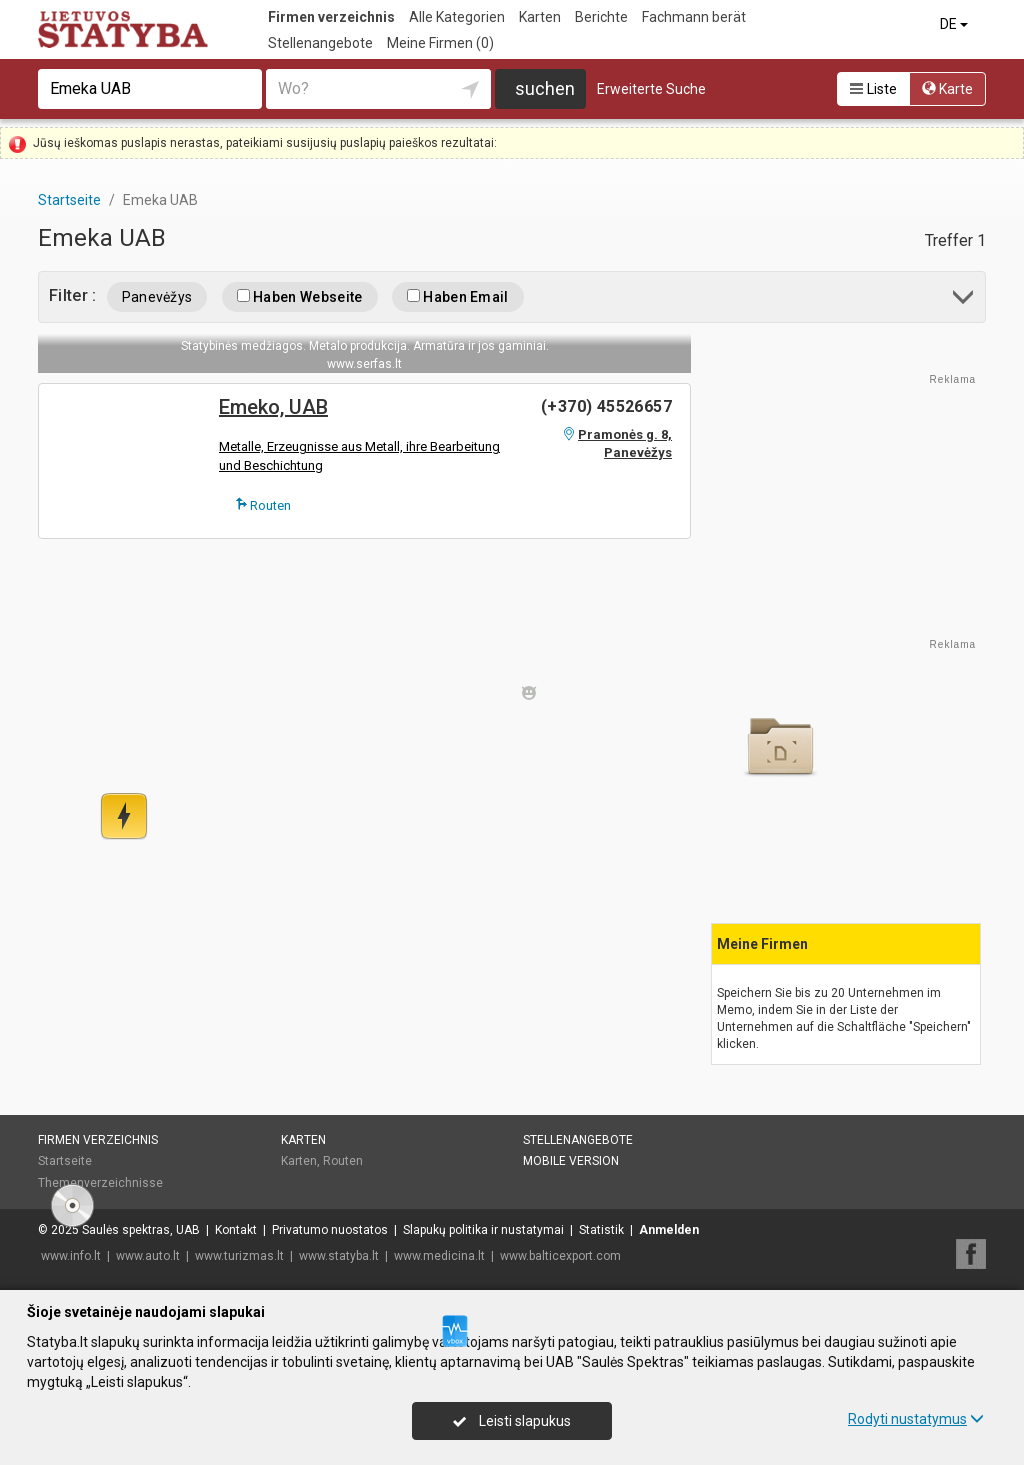 The image size is (1024, 1465). What do you see at coordinates (780, 749) in the screenshot?
I see `access desktop folder contents` at bounding box center [780, 749].